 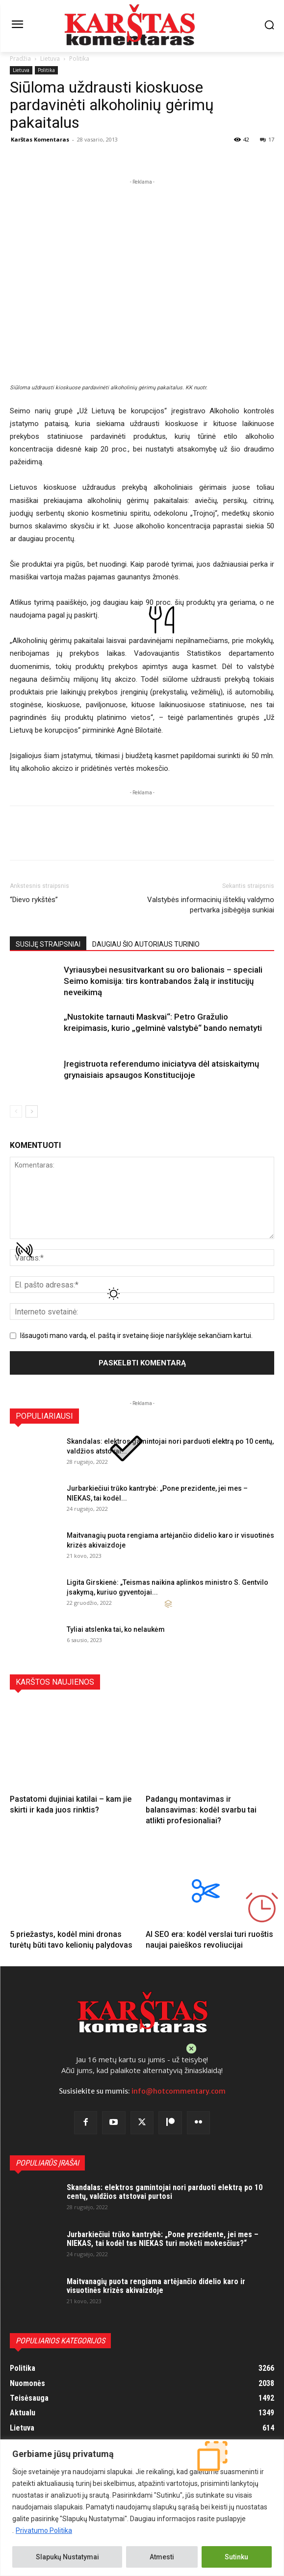 What do you see at coordinates (212, 2456) in the screenshot?
I see `select background layer` at bounding box center [212, 2456].